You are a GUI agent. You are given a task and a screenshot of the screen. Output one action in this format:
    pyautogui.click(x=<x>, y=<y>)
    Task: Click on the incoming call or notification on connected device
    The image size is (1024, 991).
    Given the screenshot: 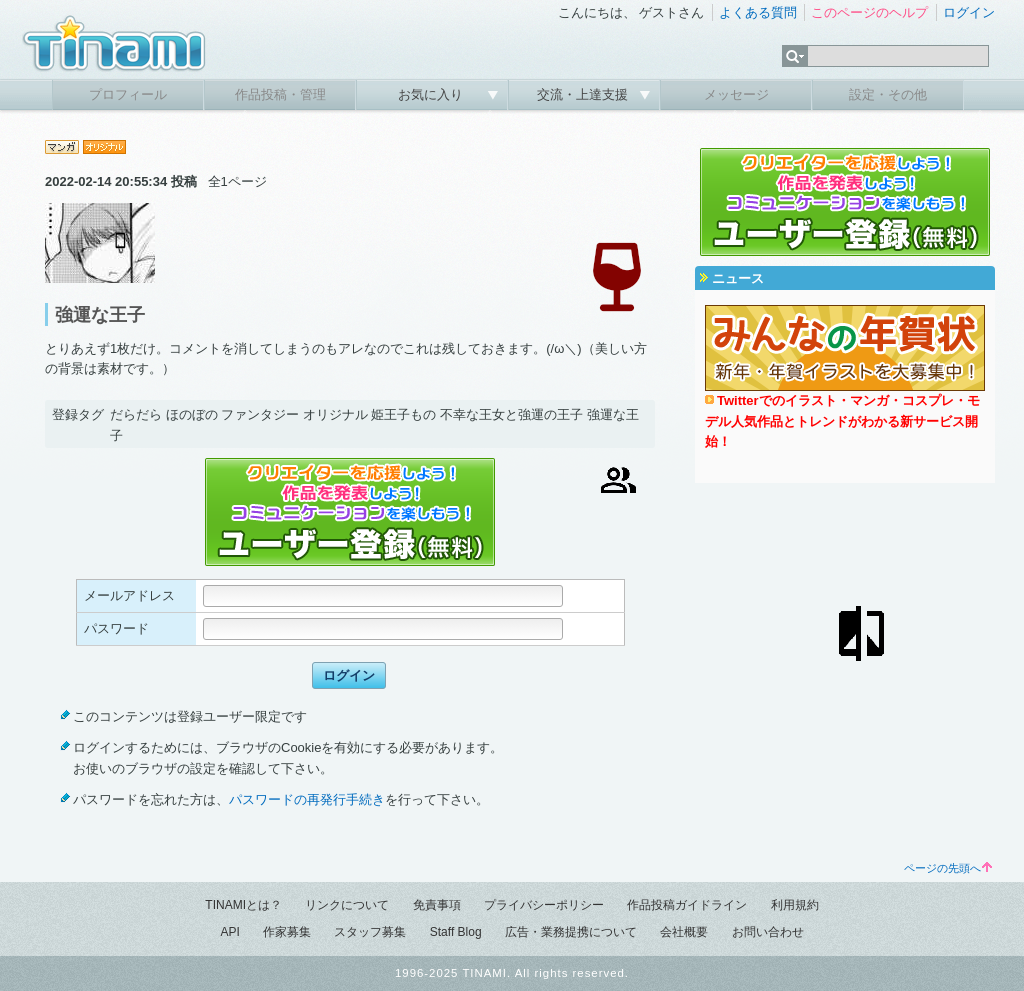 What is the action you would take?
    pyautogui.click(x=122, y=240)
    